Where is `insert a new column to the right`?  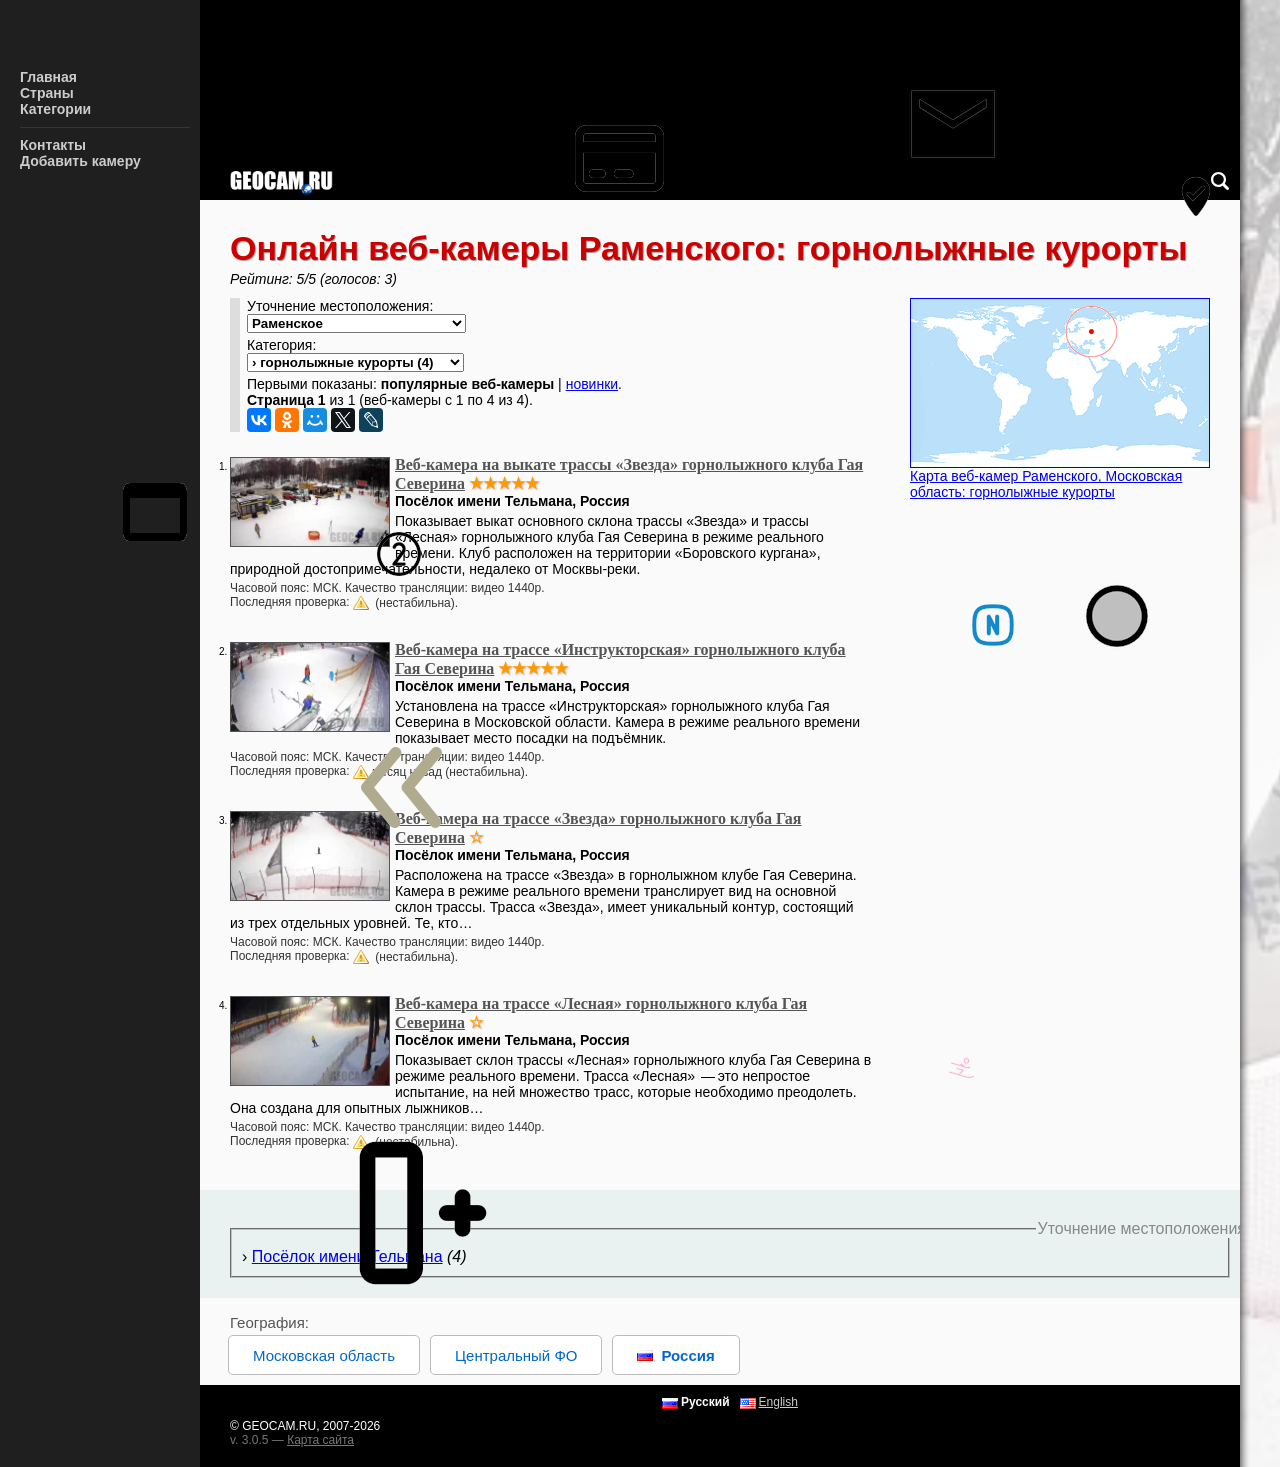 insert a new column to the right is located at coordinates (423, 1213).